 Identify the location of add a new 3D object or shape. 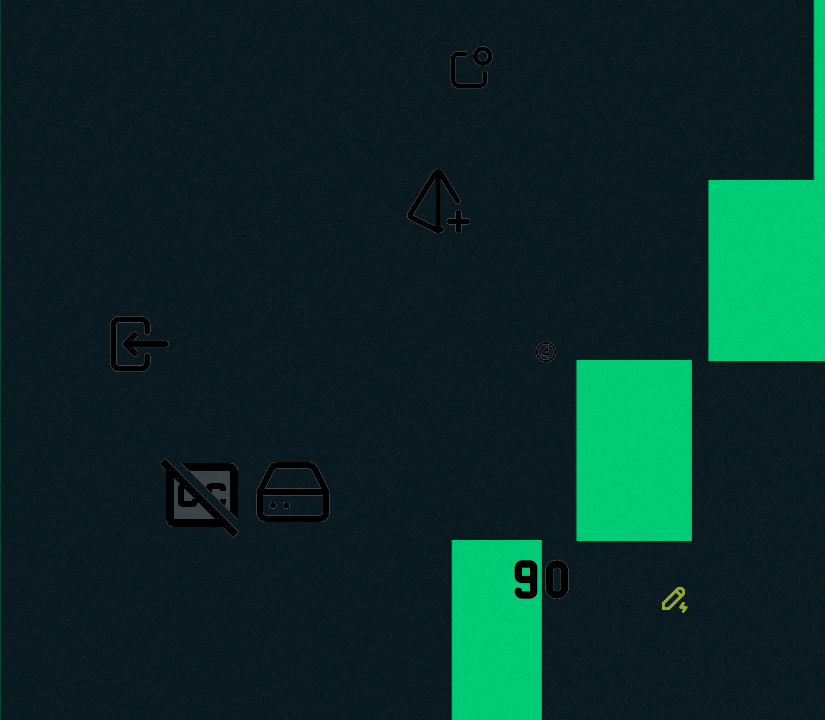
(438, 201).